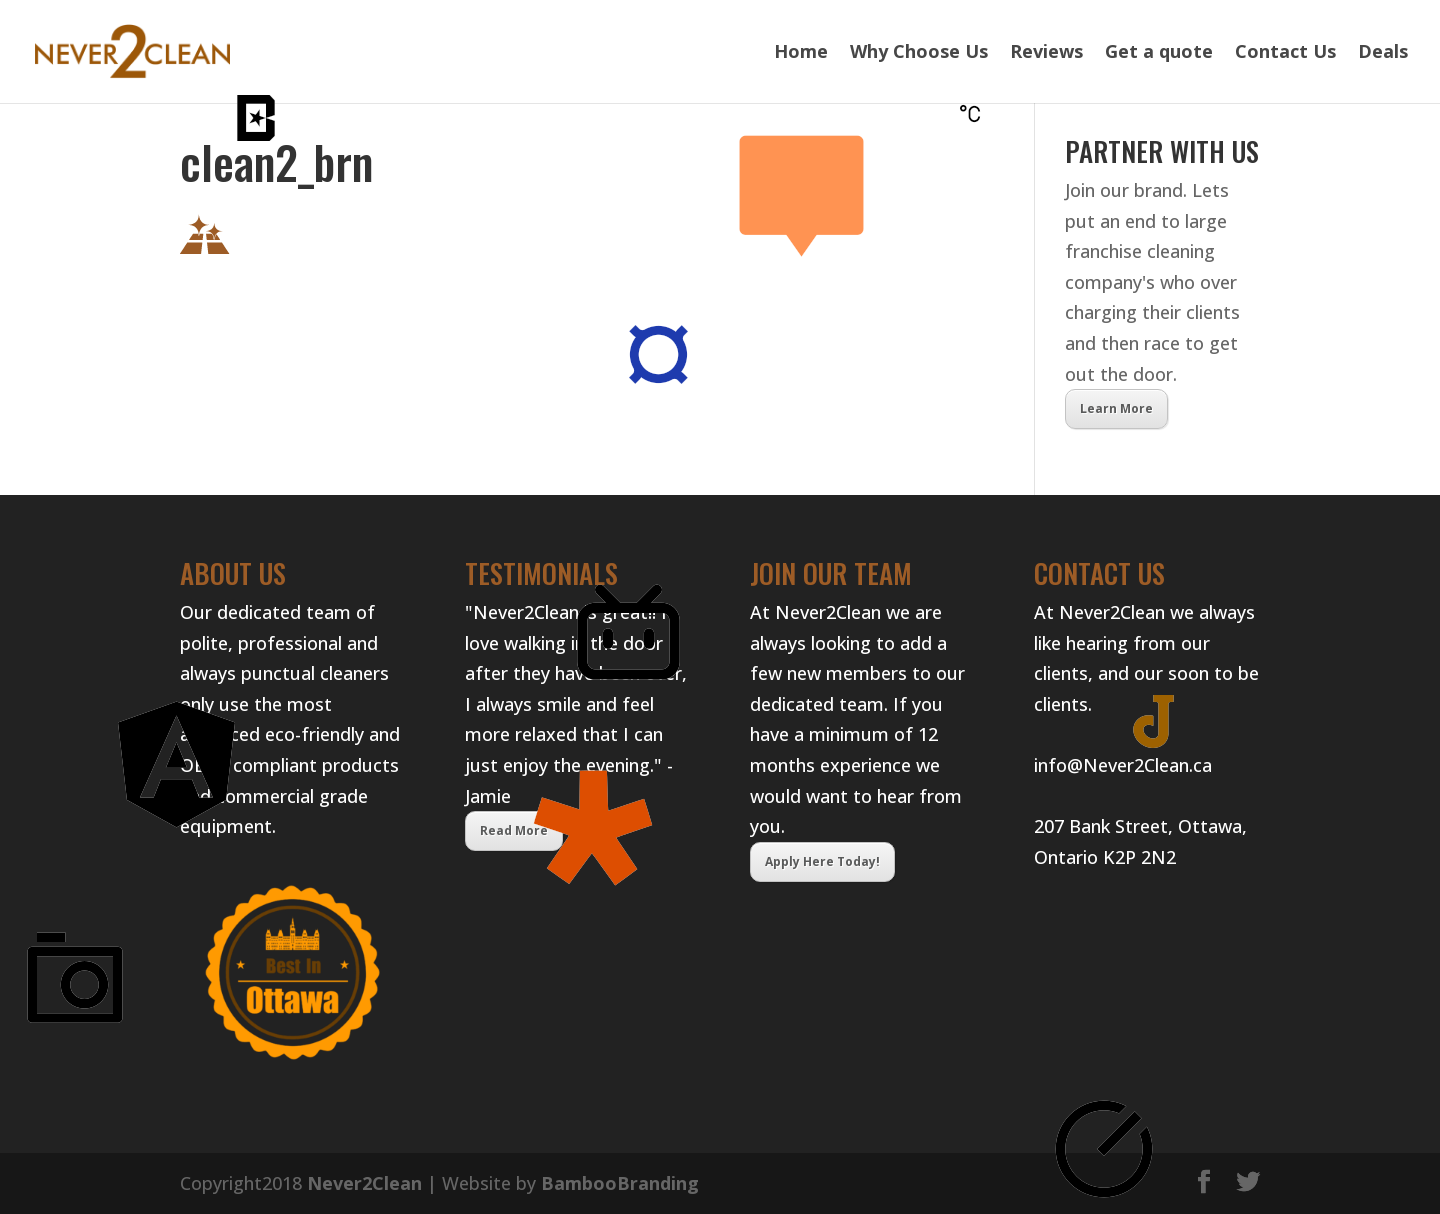 The image size is (1440, 1214). Describe the element at coordinates (1153, 721) in the screenshot. I see `open Joplin note-taking app` at that location.